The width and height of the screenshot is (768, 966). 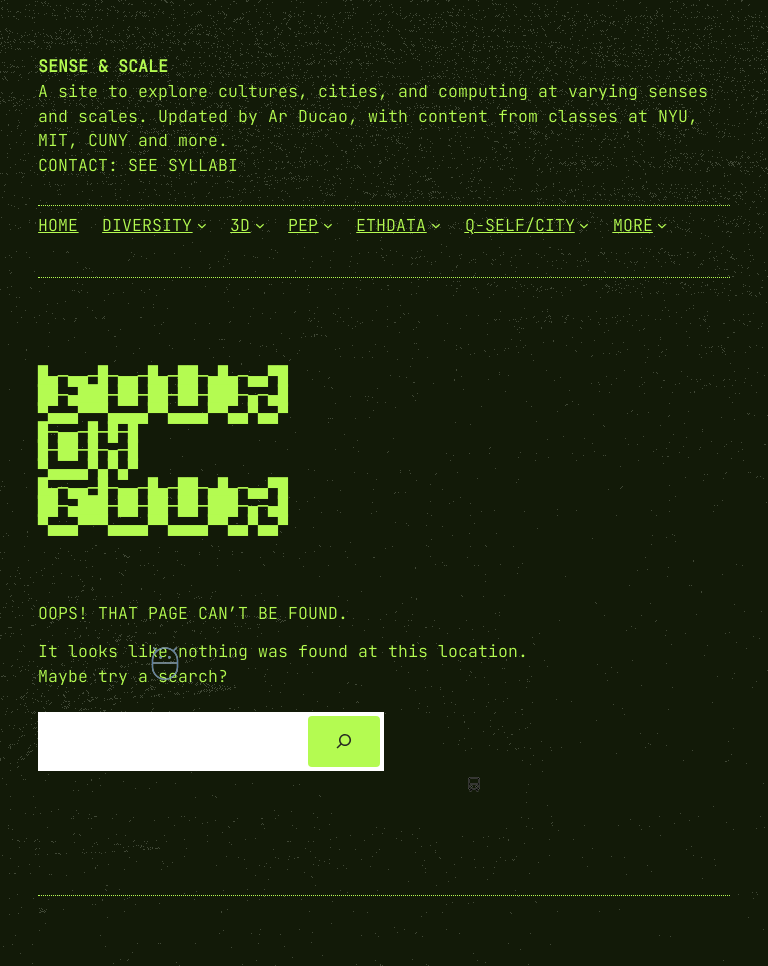 I want to click on android device or system settings, so click(x=165, y=663).